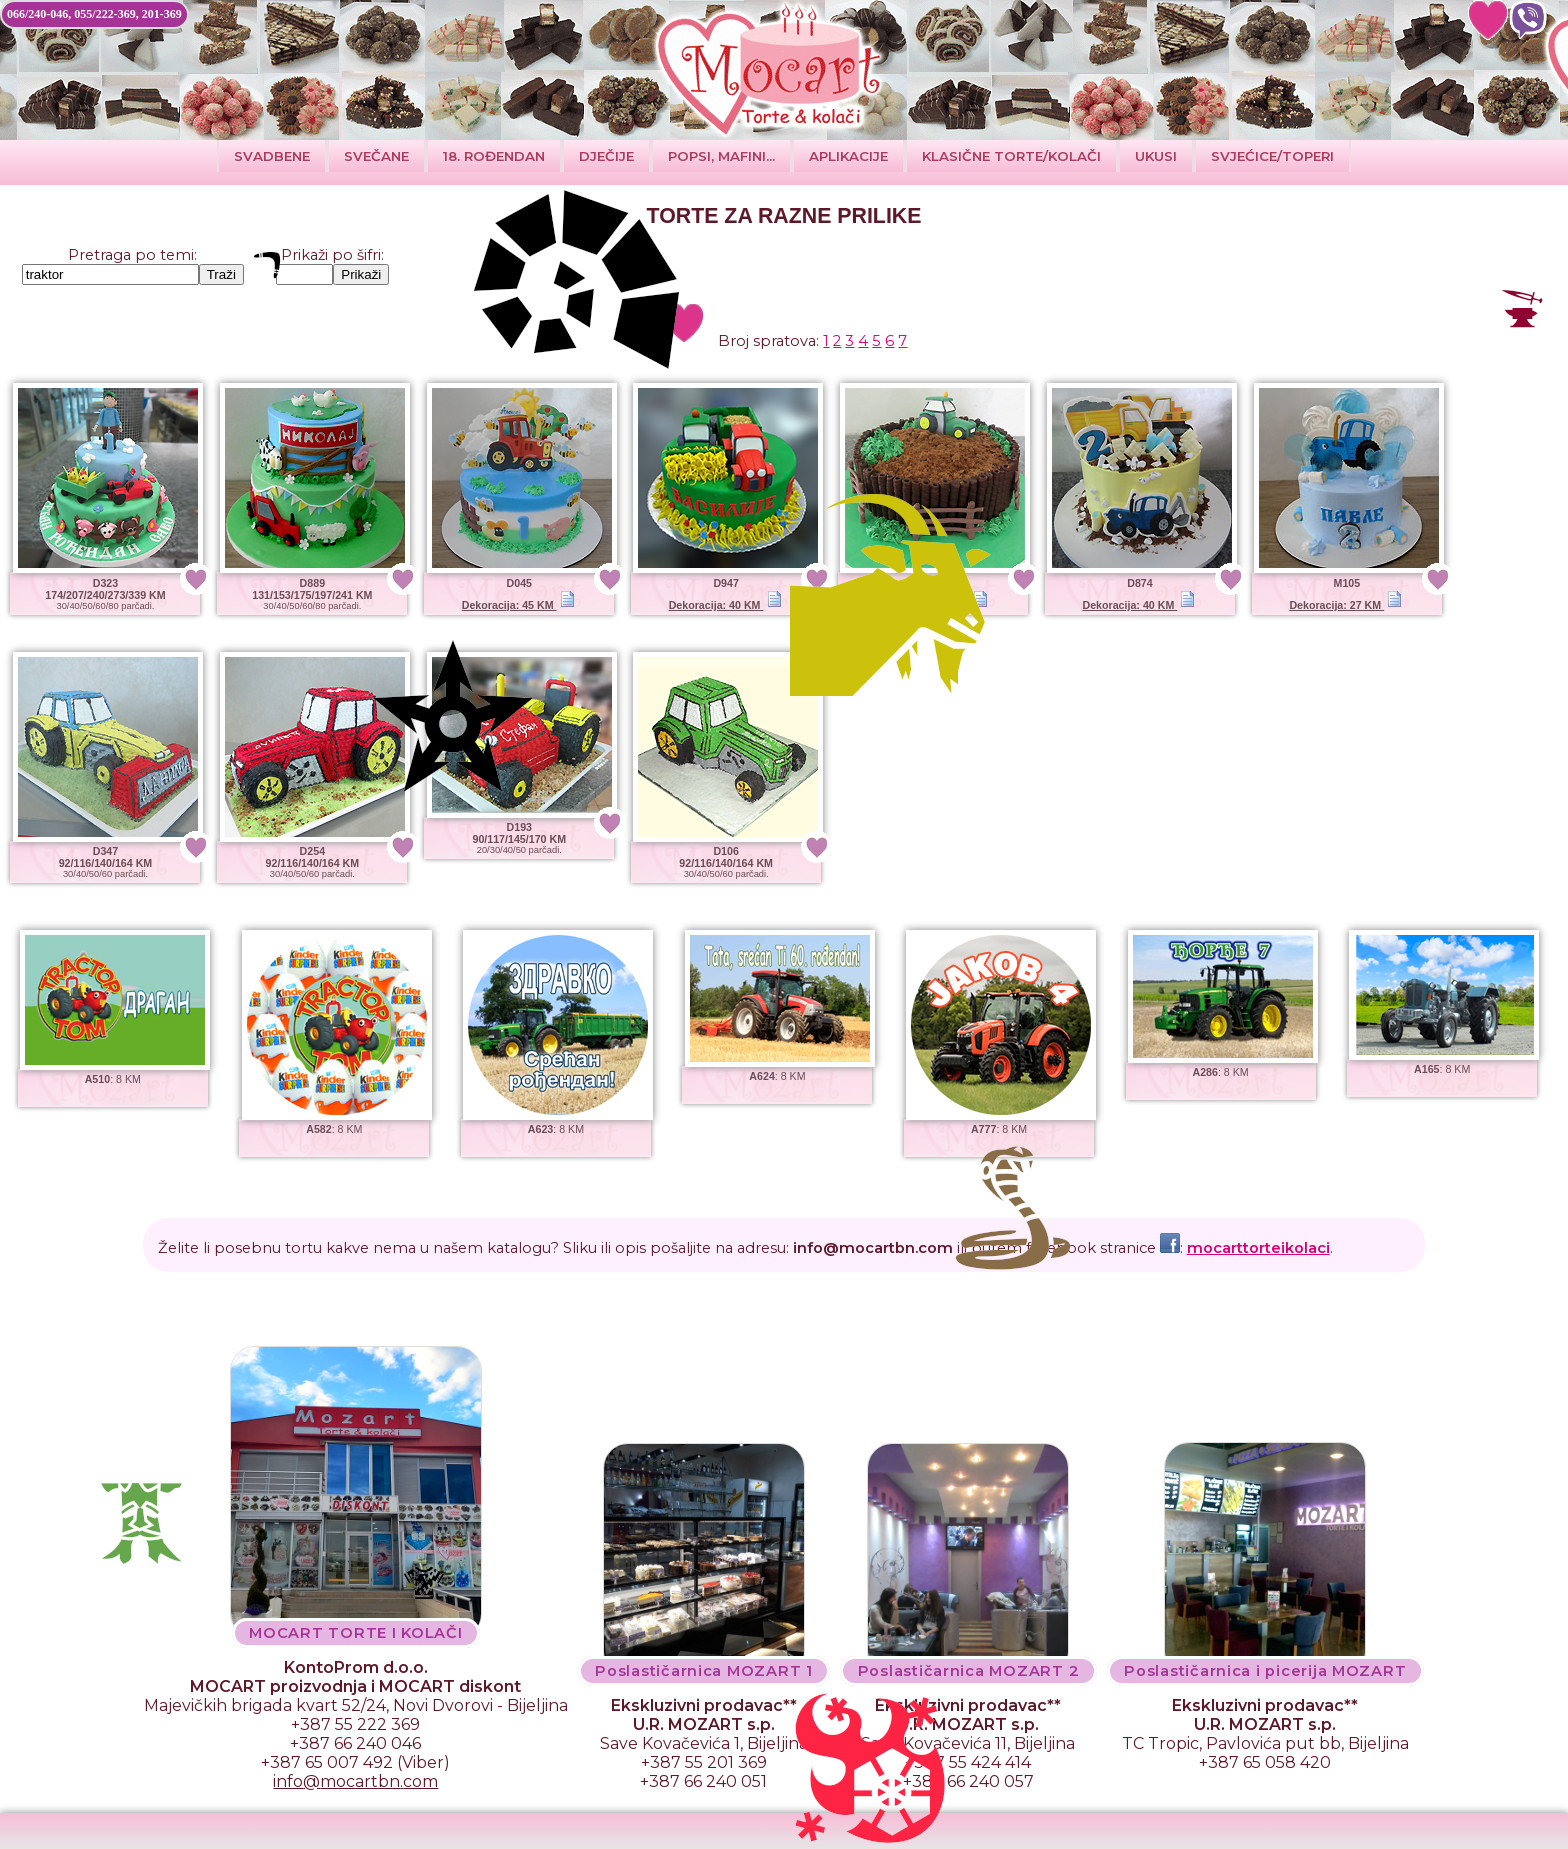 The height and width of the screenshot is (1849, 1568). What do you see at coordinates (867, 1767) in the screenshot?
I see `cast a frostfire spell or ability` at bounding box center [867, 1767].